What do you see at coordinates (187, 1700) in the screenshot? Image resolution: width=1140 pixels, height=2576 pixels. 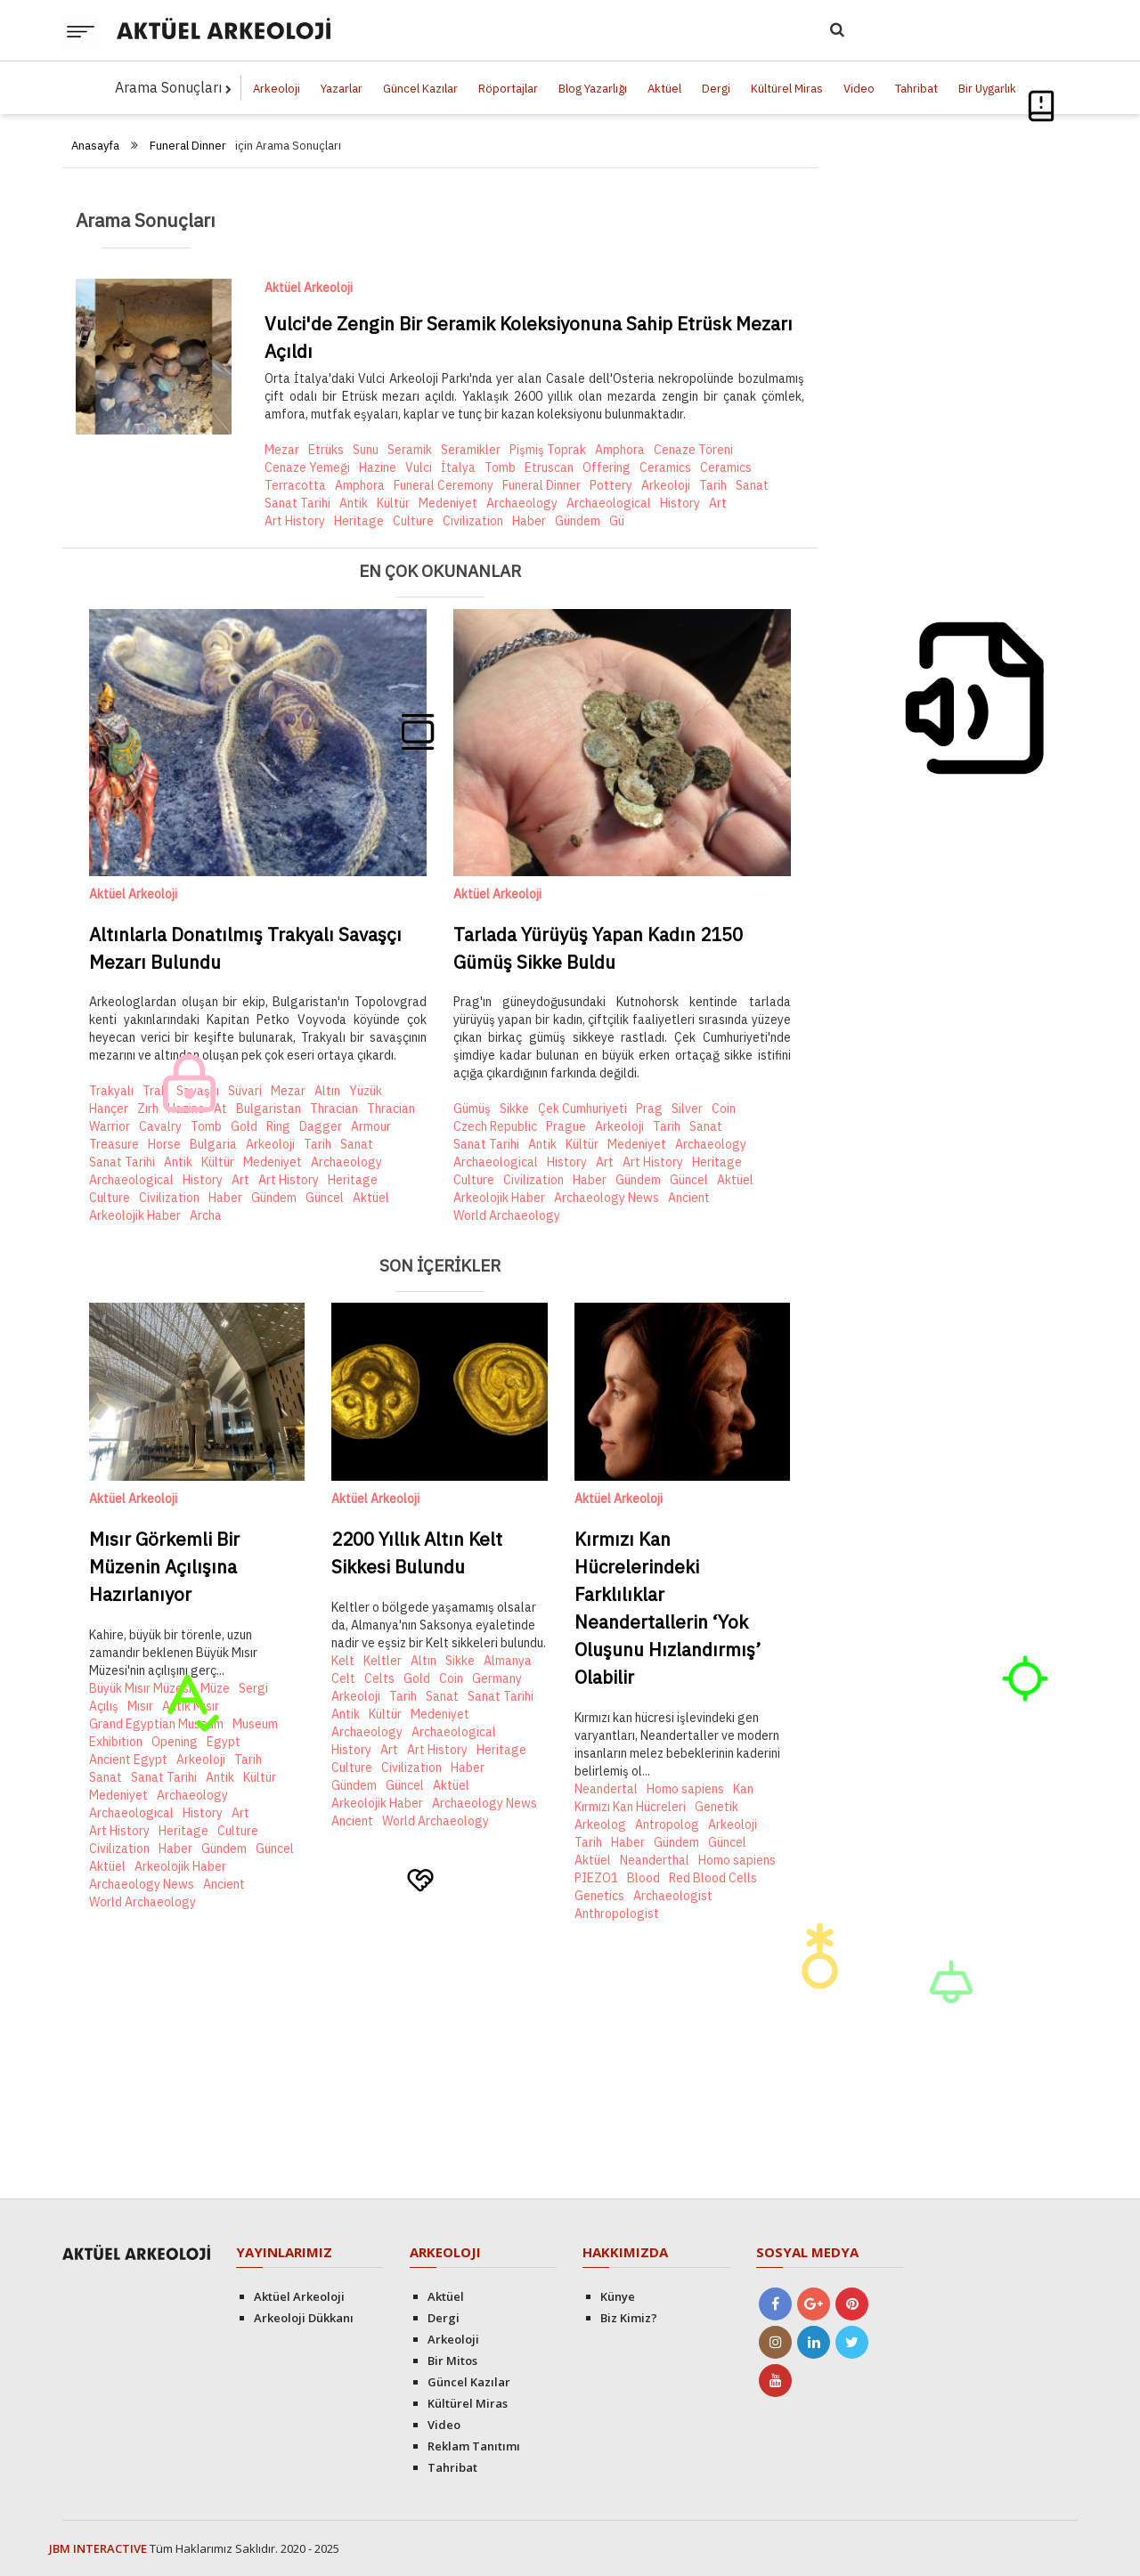 I see `check spelling and grammar` at bounding box center [187, 1700].